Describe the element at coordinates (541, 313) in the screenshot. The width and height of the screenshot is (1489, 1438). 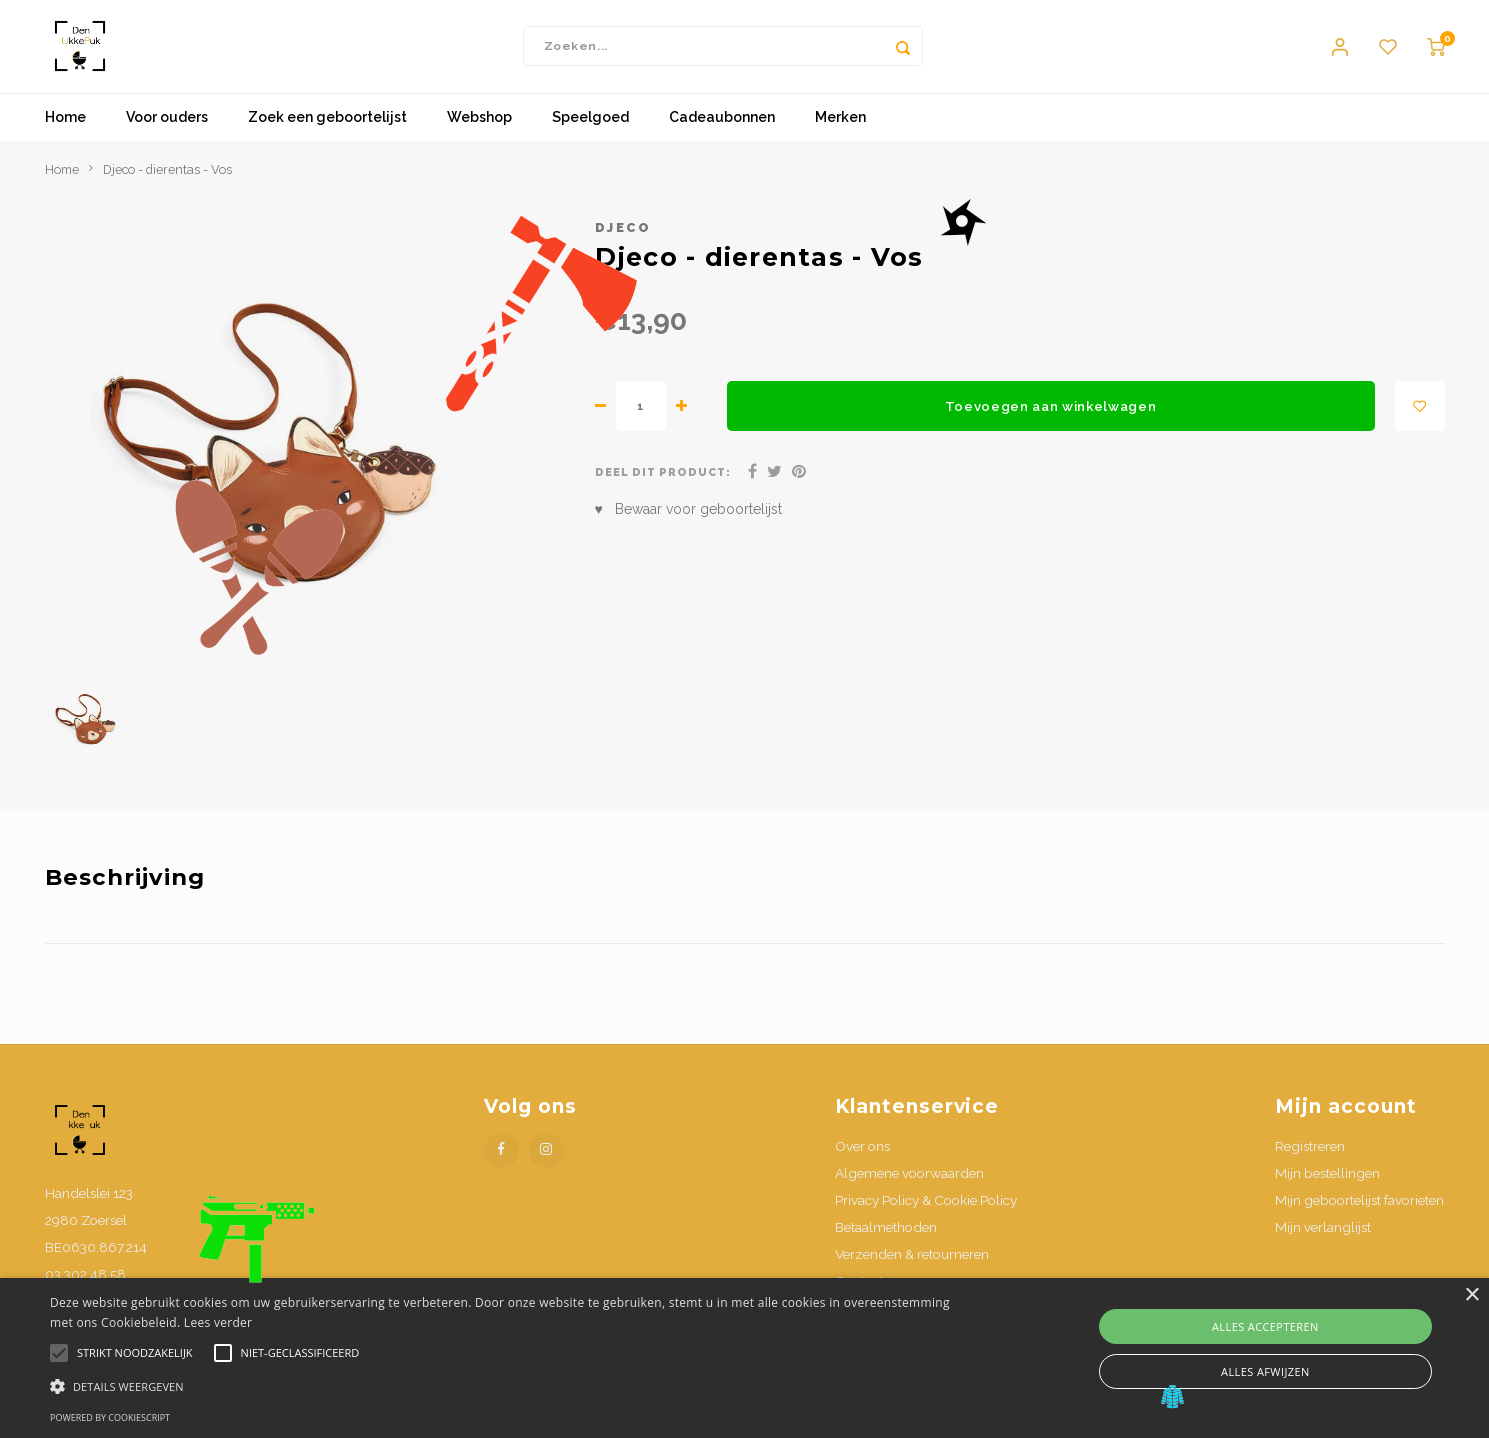
I see `select tomahawk weapon or tool` at that location.